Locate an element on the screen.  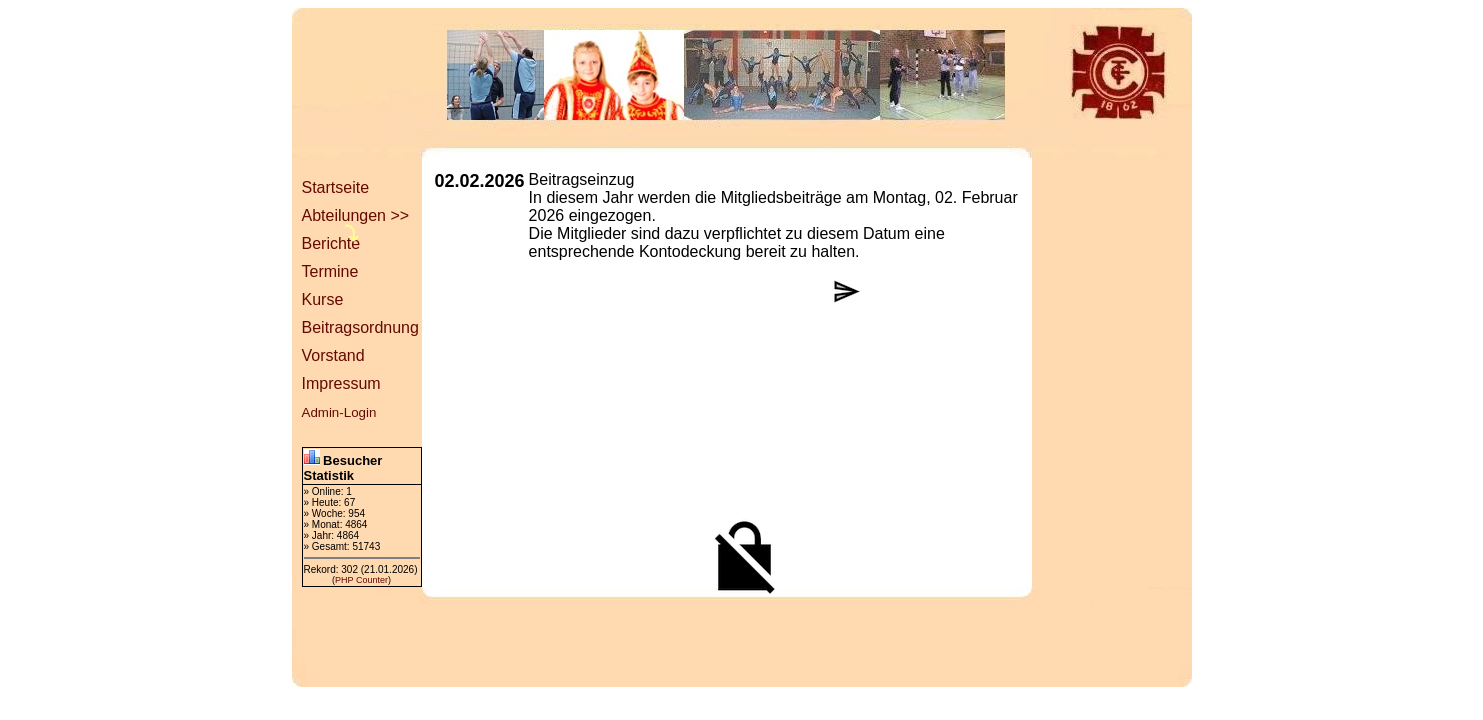
redirect or forward content downward is located at coordinates (352, 233).